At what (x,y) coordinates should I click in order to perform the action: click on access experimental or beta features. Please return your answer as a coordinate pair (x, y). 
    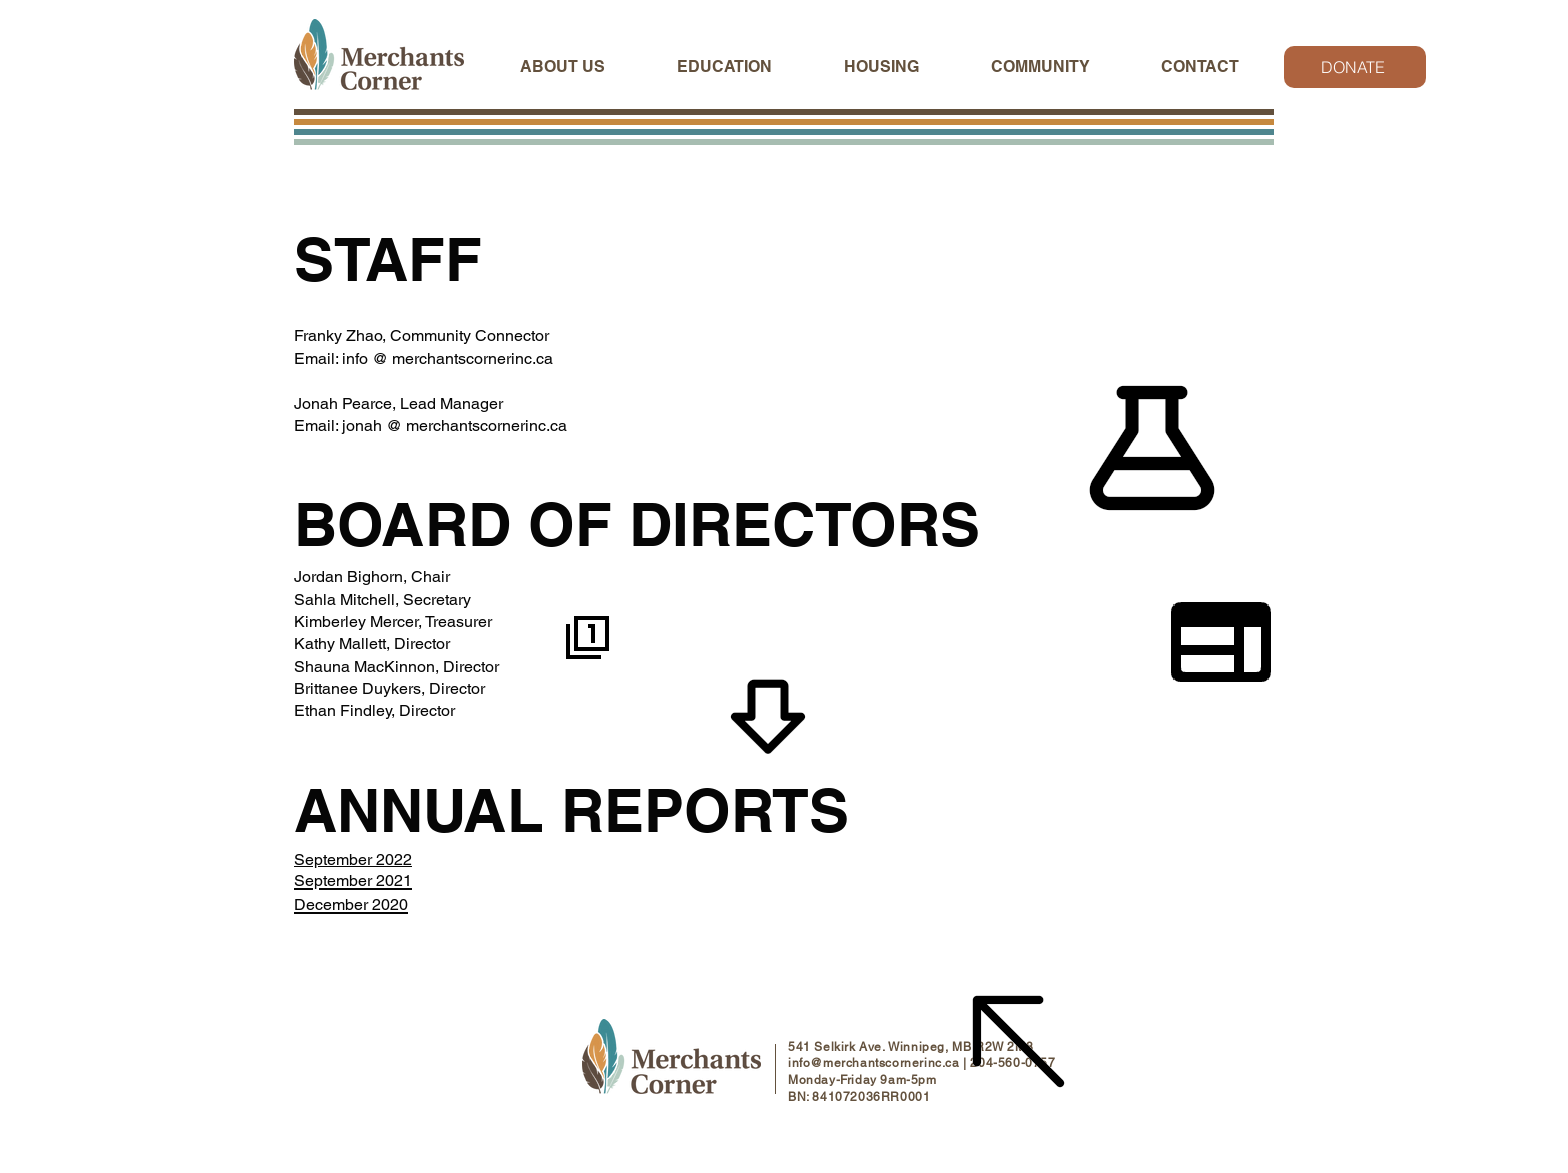
    Looking at the image, I should click on (1152, 448).